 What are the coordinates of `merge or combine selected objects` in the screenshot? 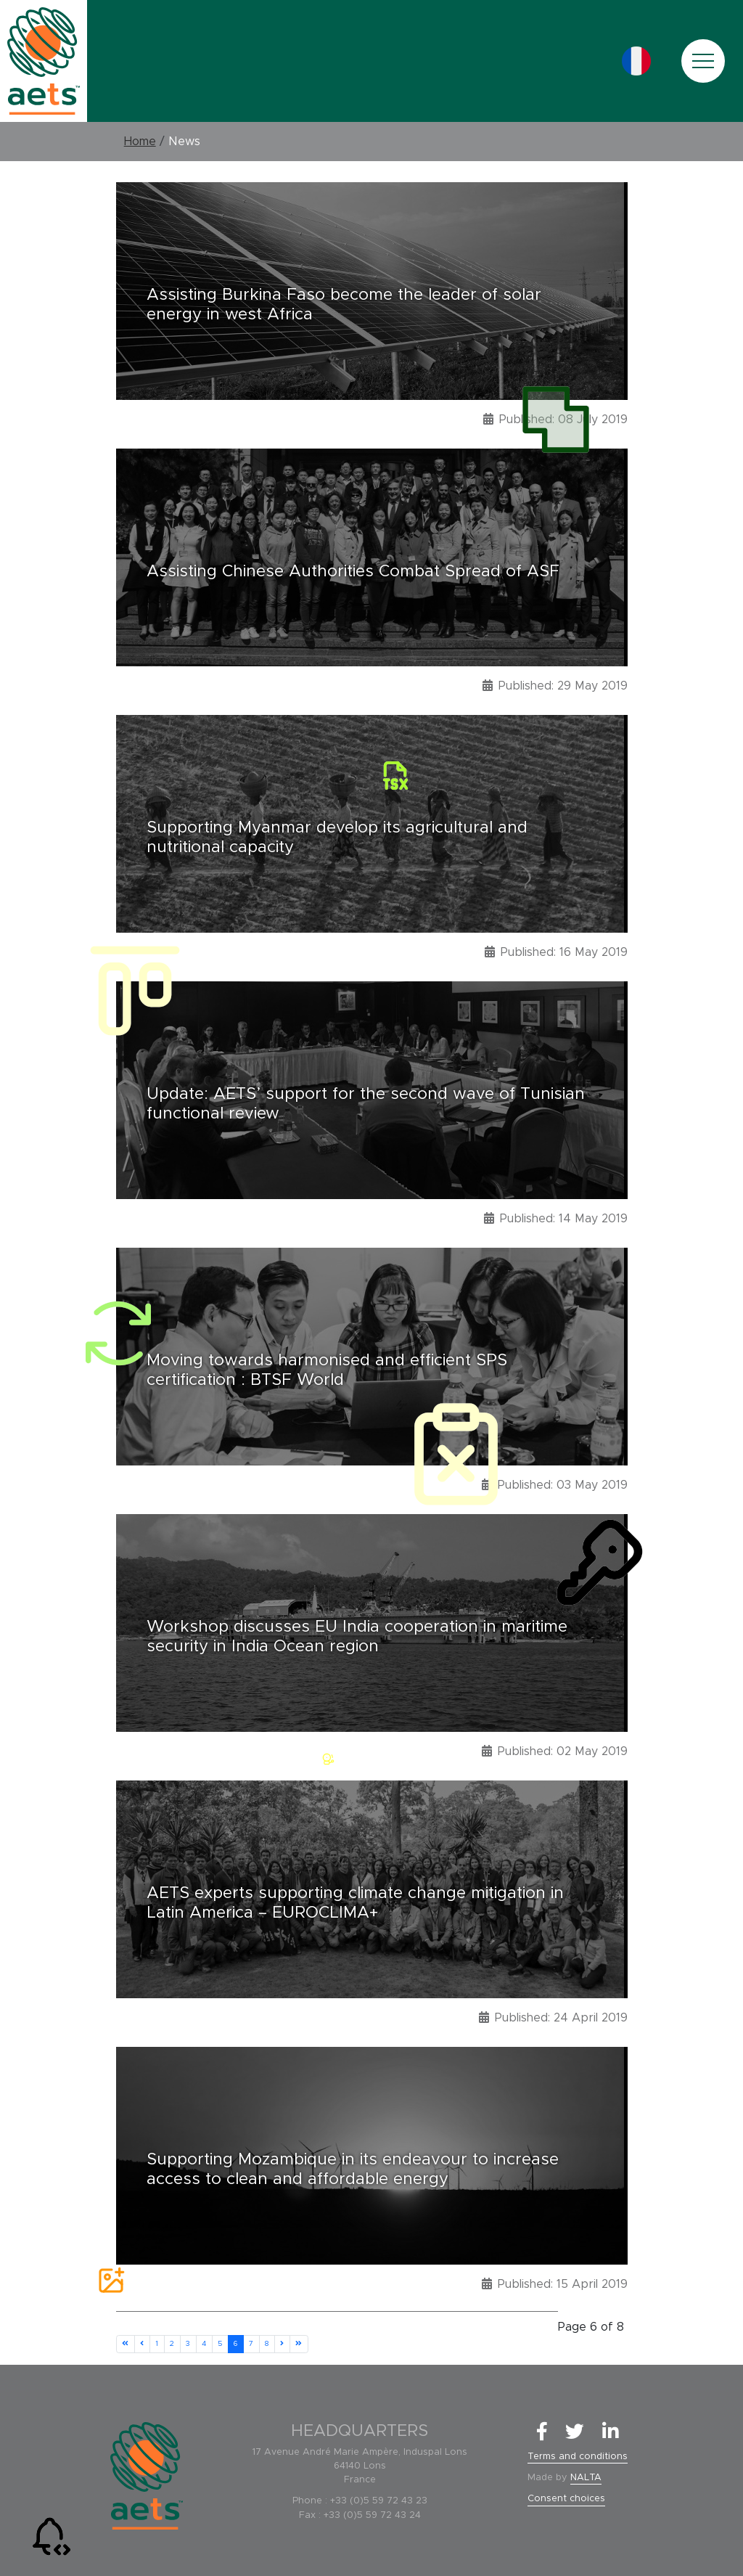 It's located at (556, 420).